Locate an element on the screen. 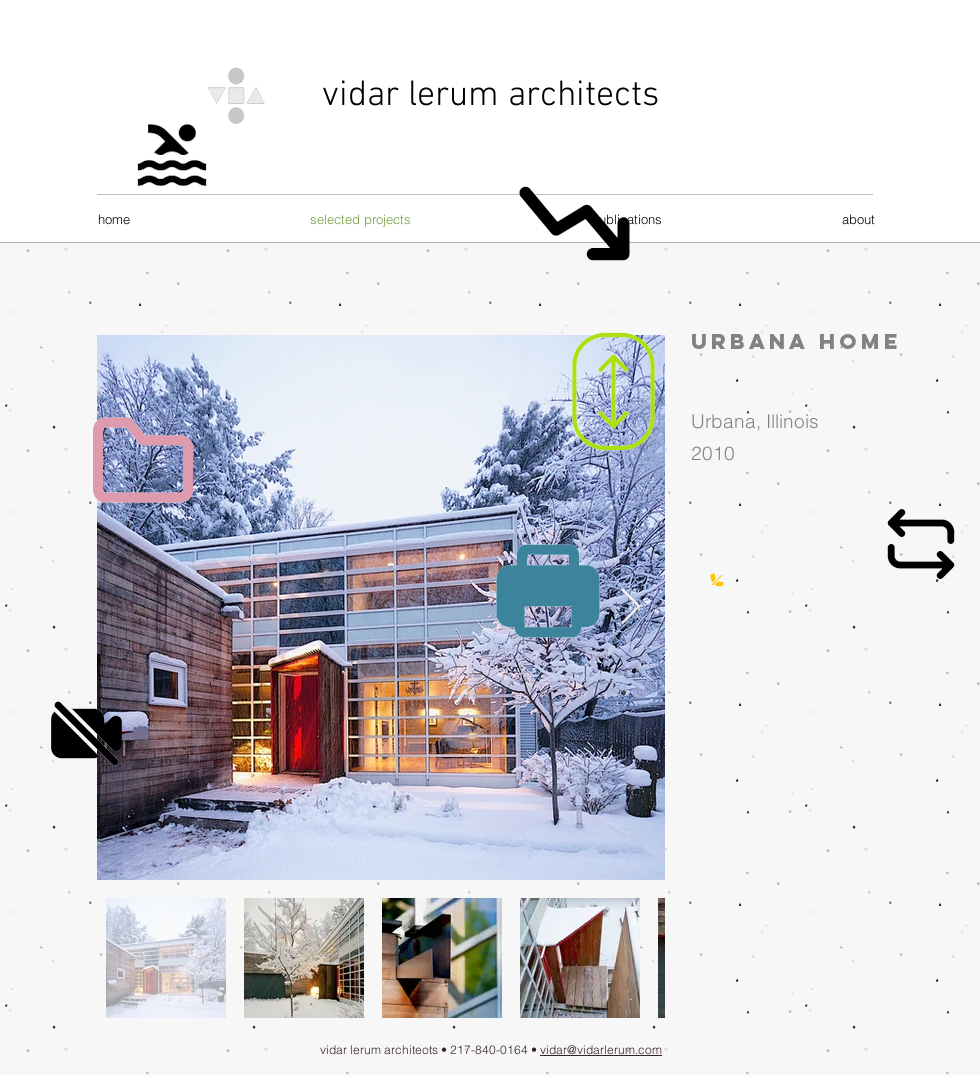  enable repeat mode for media playback is located at coordinates (921, 544).